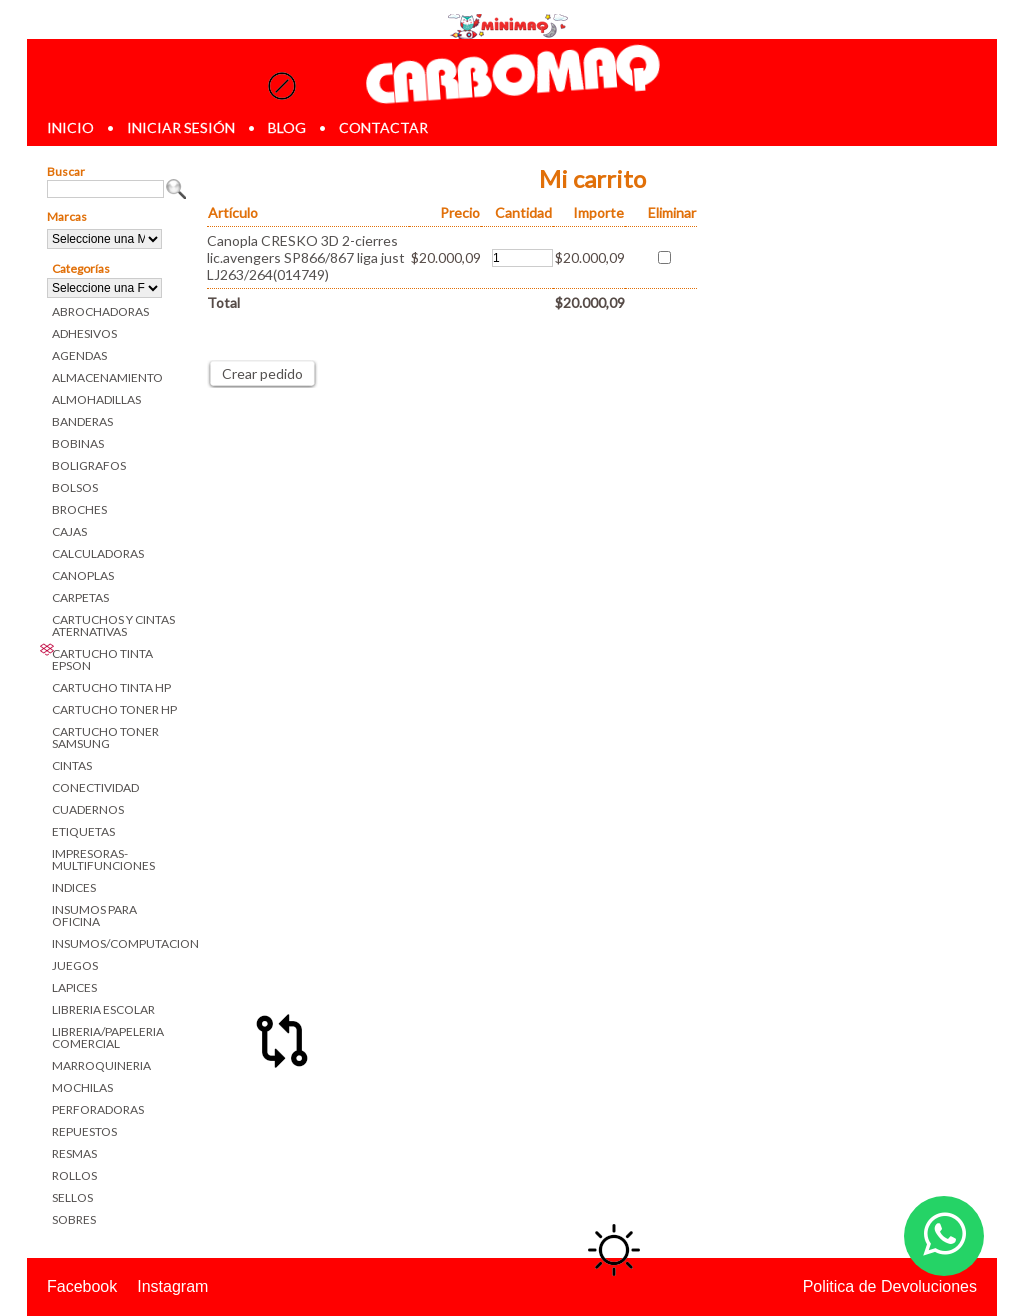 The height and width of the screenshot is (1316, 1024). What do you see at coordinates (614, 1250) in the screenshot?
I see `switch to light mode` at bounding box center [614, 1250].